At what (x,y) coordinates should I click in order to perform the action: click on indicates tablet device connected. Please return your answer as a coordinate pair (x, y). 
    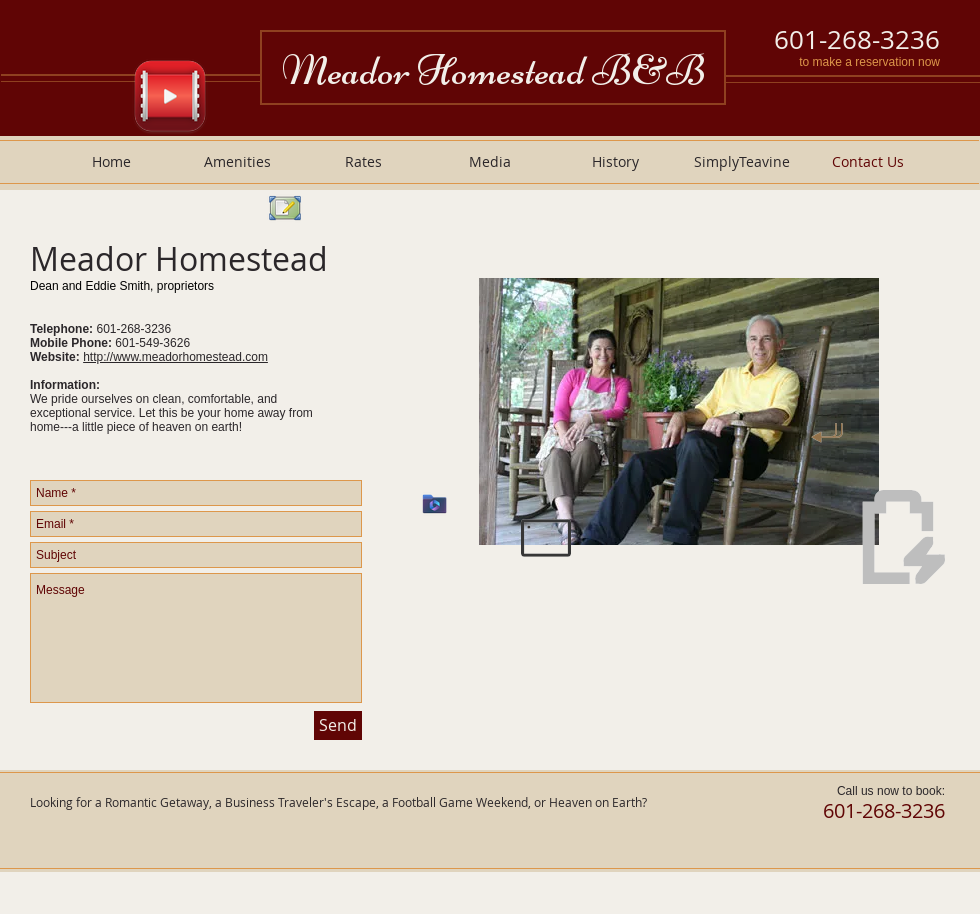
    Looking at the image, I should click on (546, 538).